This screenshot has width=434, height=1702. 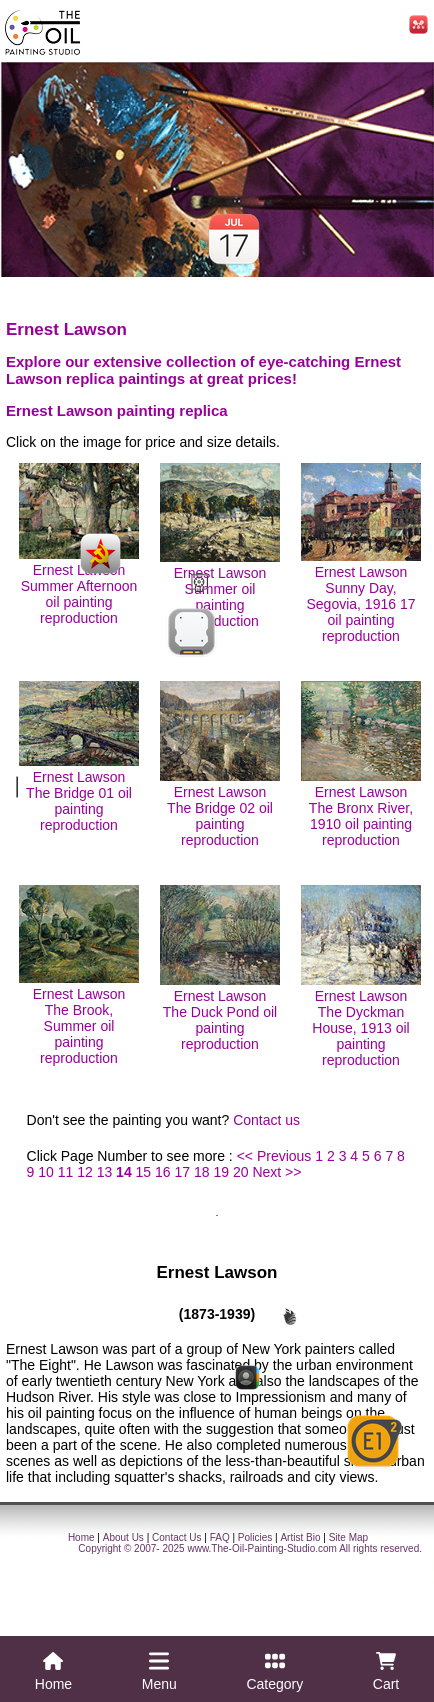 What do you see at coordinates (373, 1441) in the screenshot?
I see `launch Half-Life 2: Episode One` at bounding box center [373, 1441].